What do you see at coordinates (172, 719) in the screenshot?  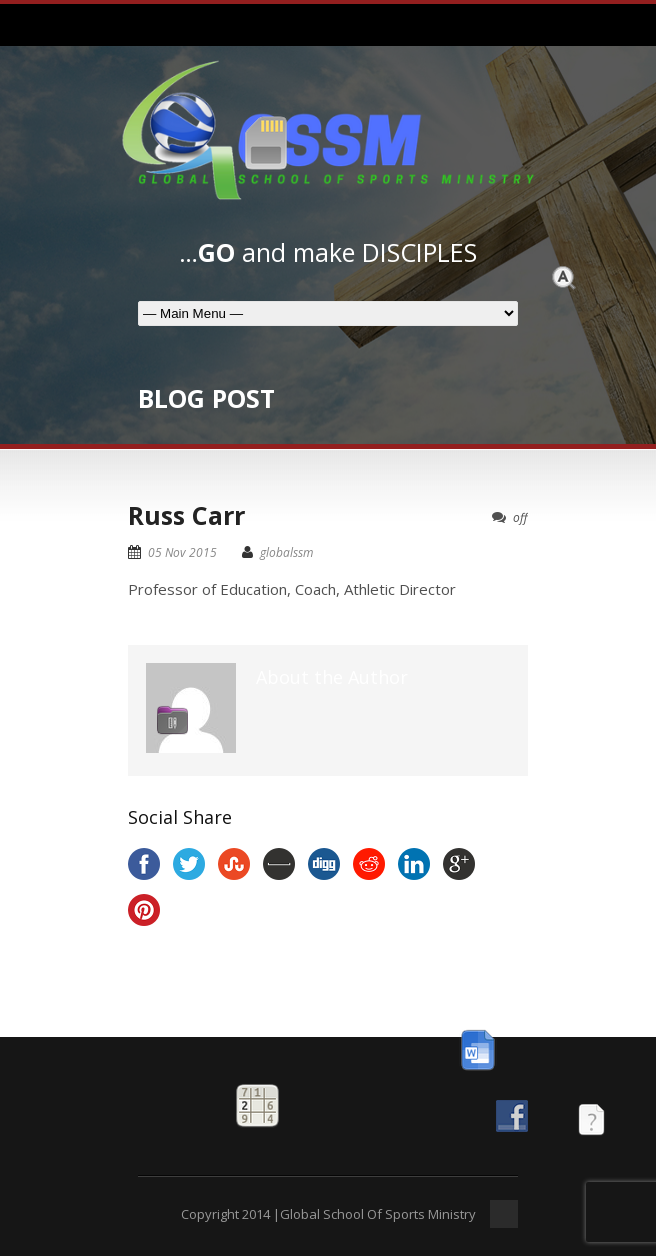 I see `open your templates folder` at bounding box center [172, 719].